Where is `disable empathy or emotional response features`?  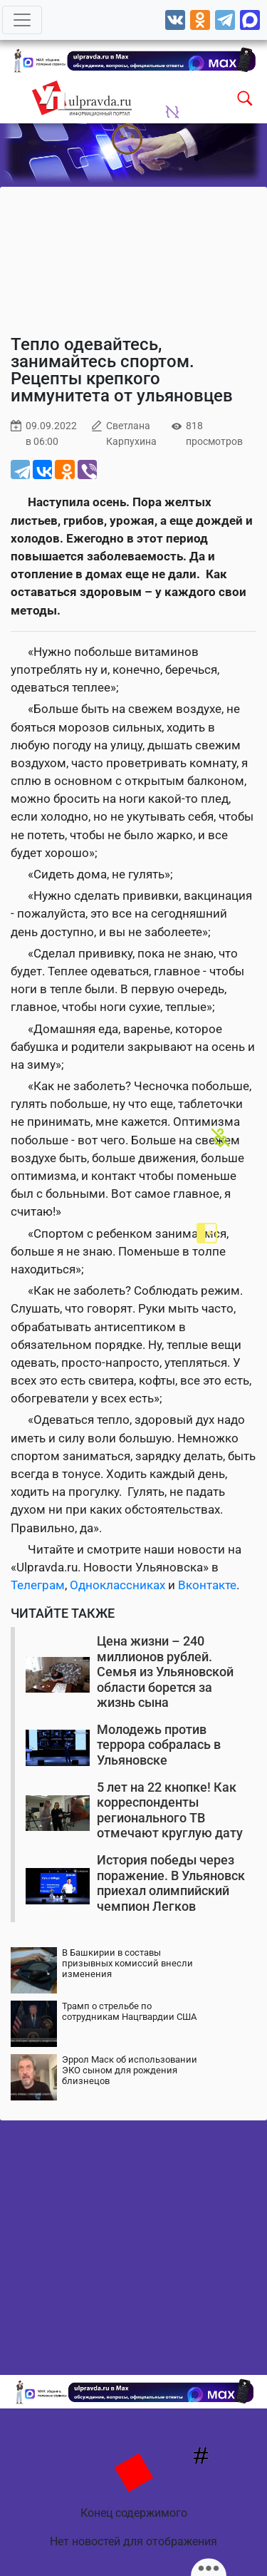
disable empathy or emotional response features is located at coordinates (220, 1137).